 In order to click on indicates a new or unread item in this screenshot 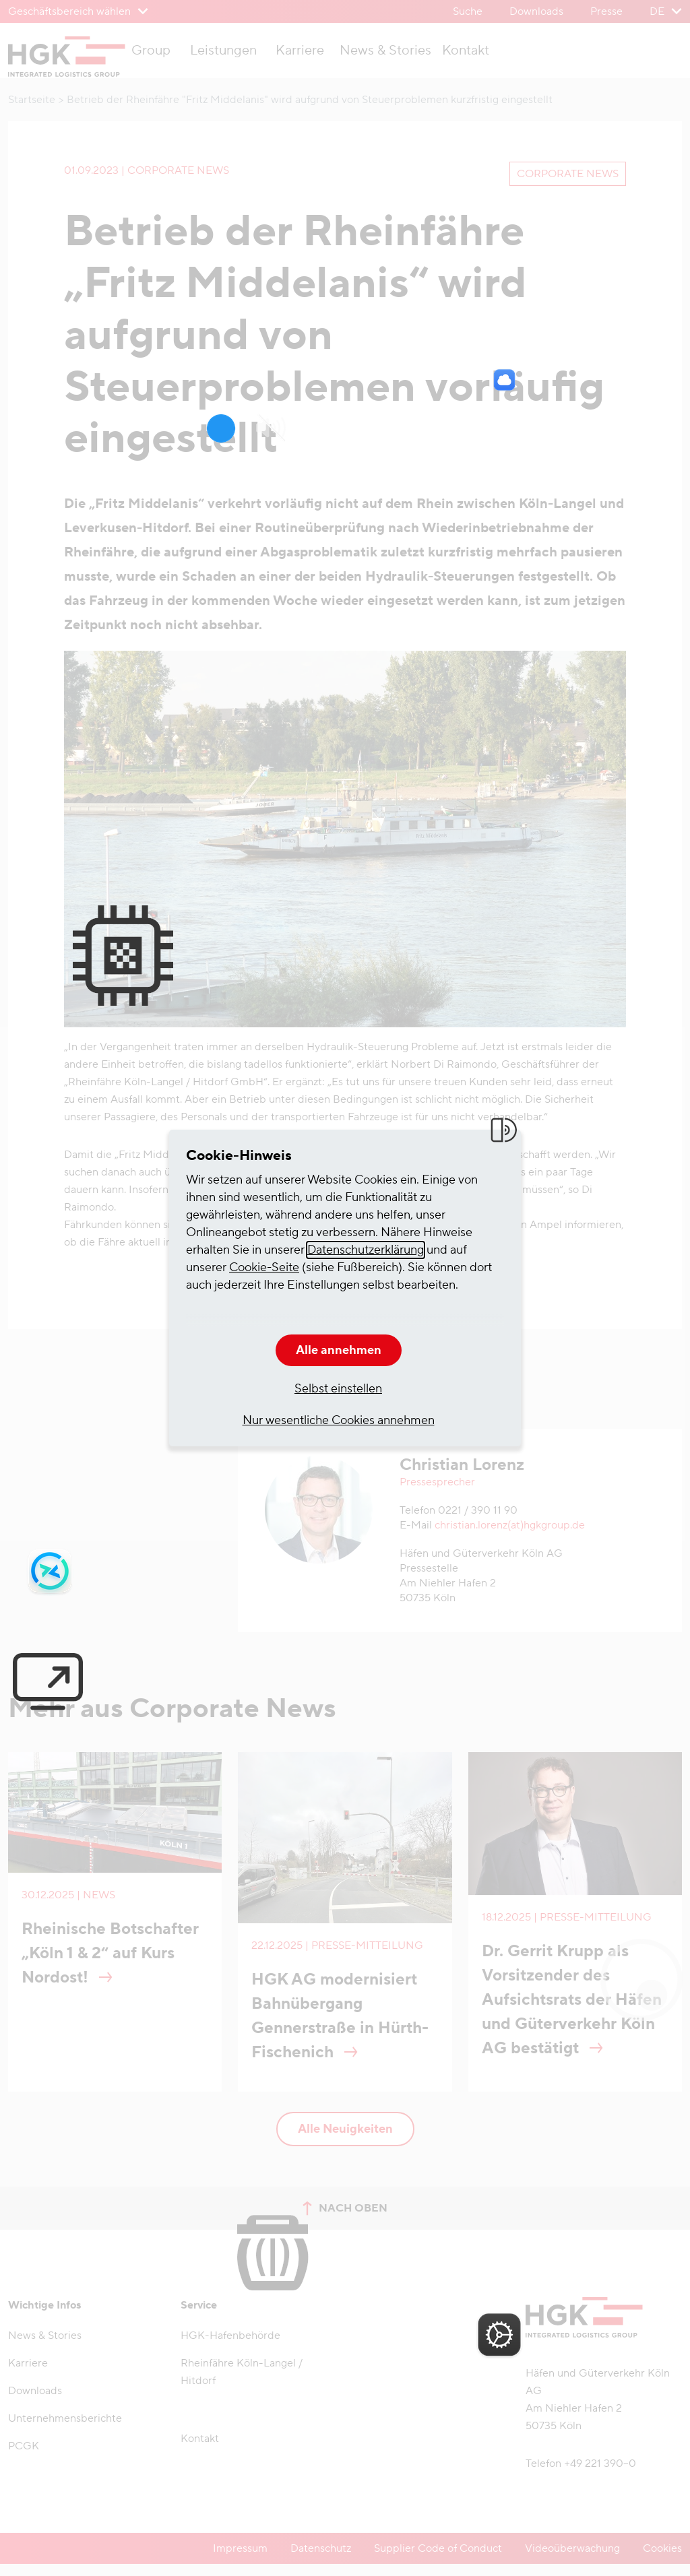, I will do `click(221, 428)`.